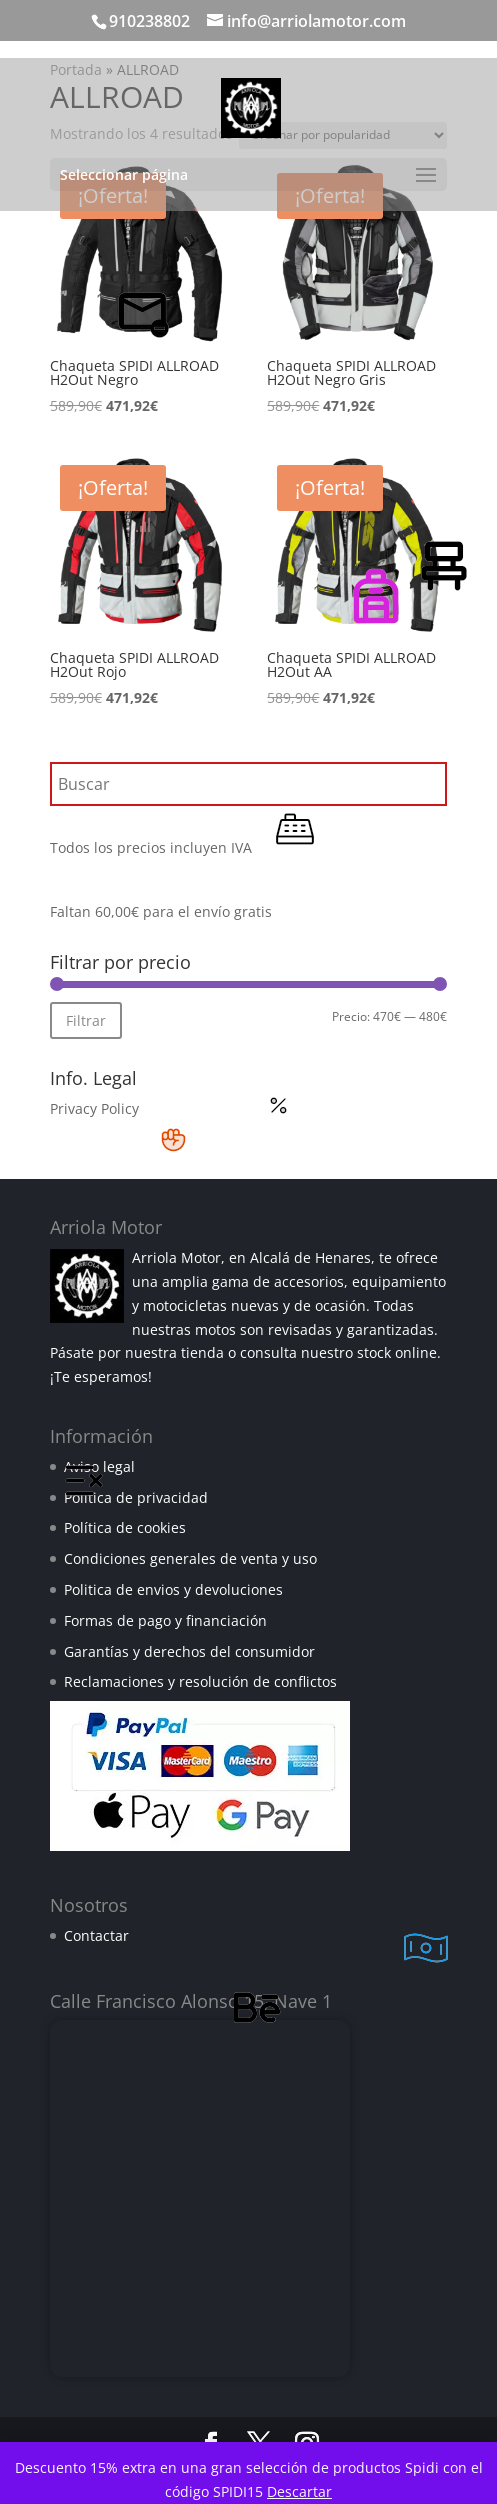 The height and width of the screenshot is (2504, 497). Describe the element at coordinates (84, 1480) in the screenshot. I see `remove item from list` at that location.